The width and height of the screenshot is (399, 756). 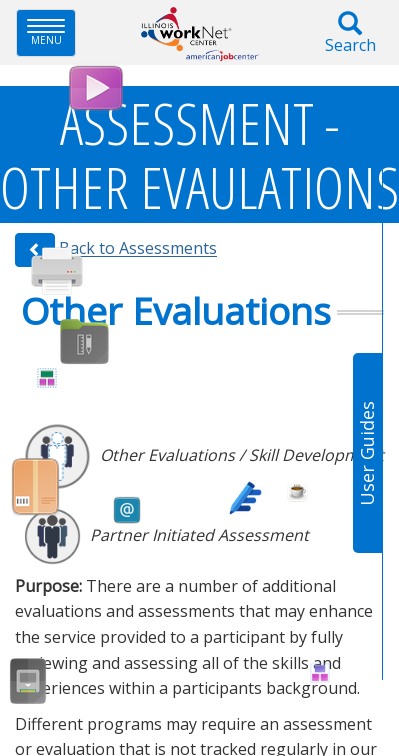 What do you see at coordinates (35, 486) in the screenshot?
I see `install a new application or software package` at bounding box center [35, 486].